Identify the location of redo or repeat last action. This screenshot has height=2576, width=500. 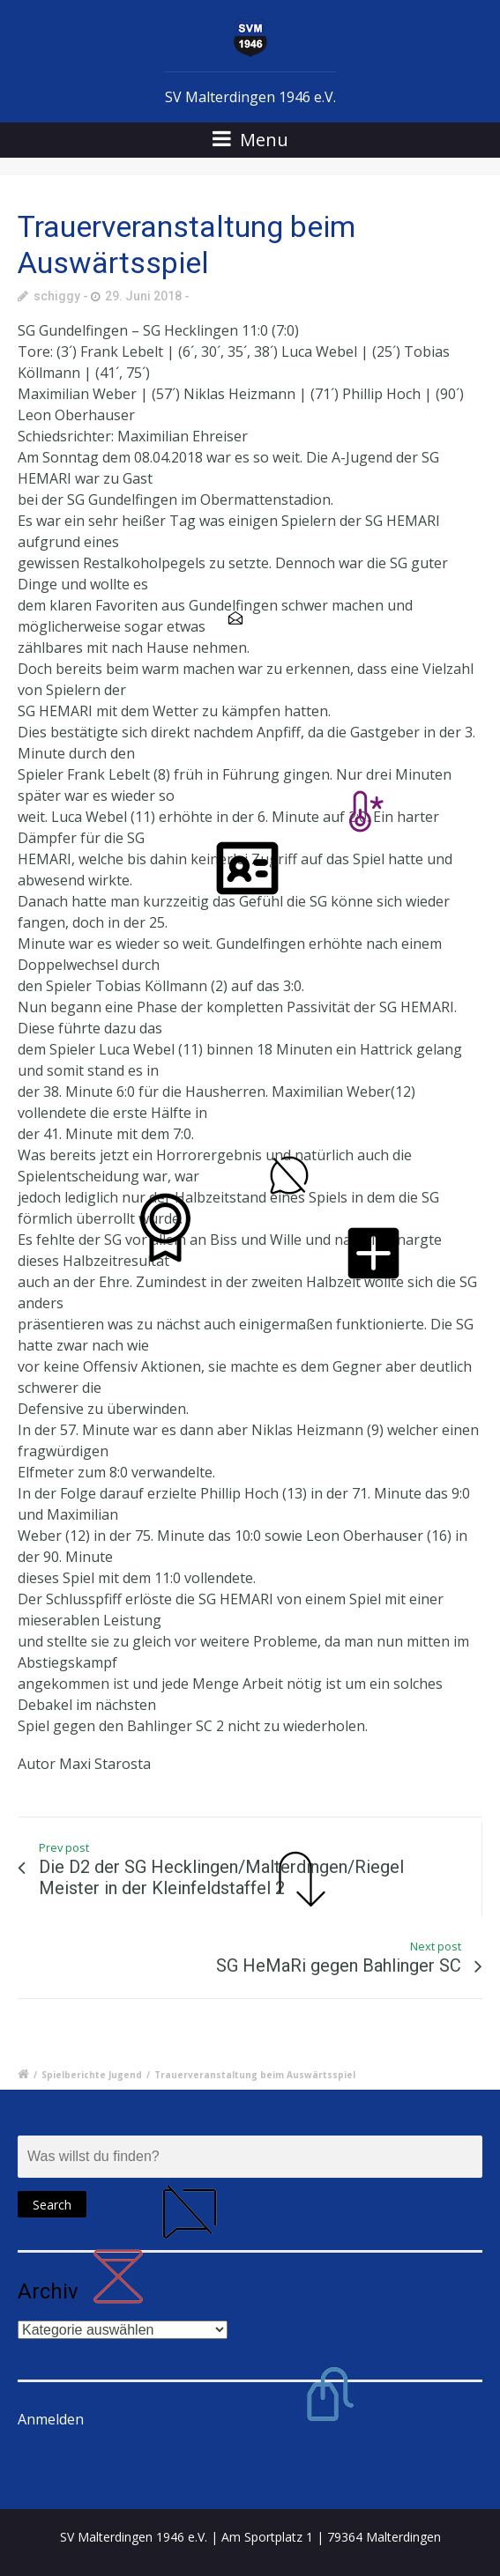
(300, 1879).